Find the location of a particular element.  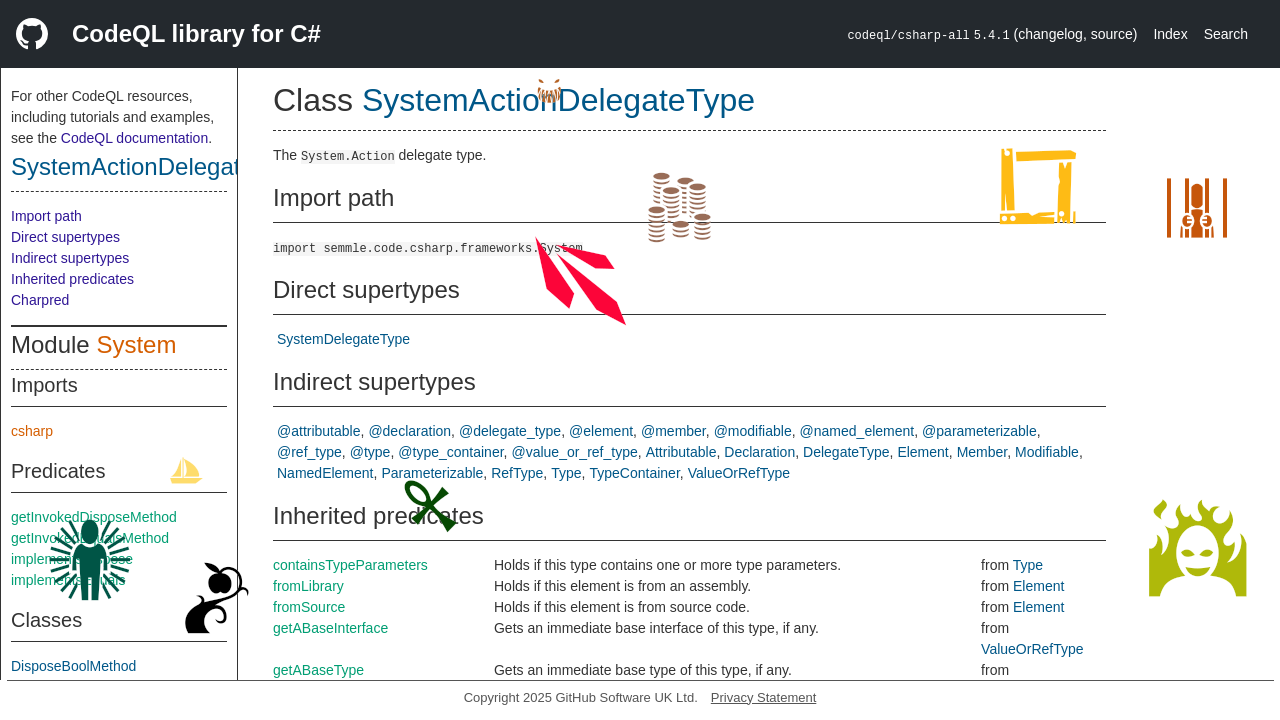

collect or earn gems in a game is located at coordinates (580, 280).